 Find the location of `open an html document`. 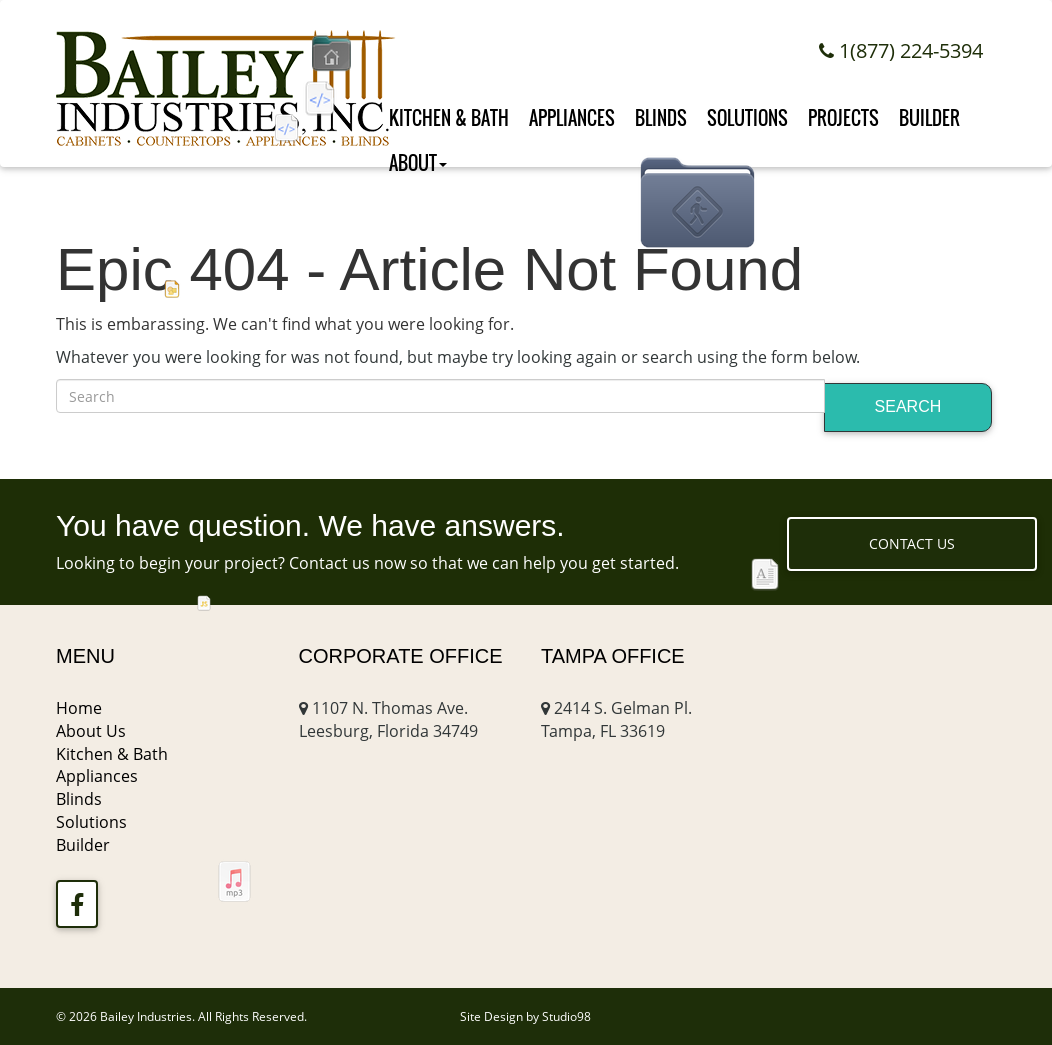

open an html document is located at coordinates (320, 98).